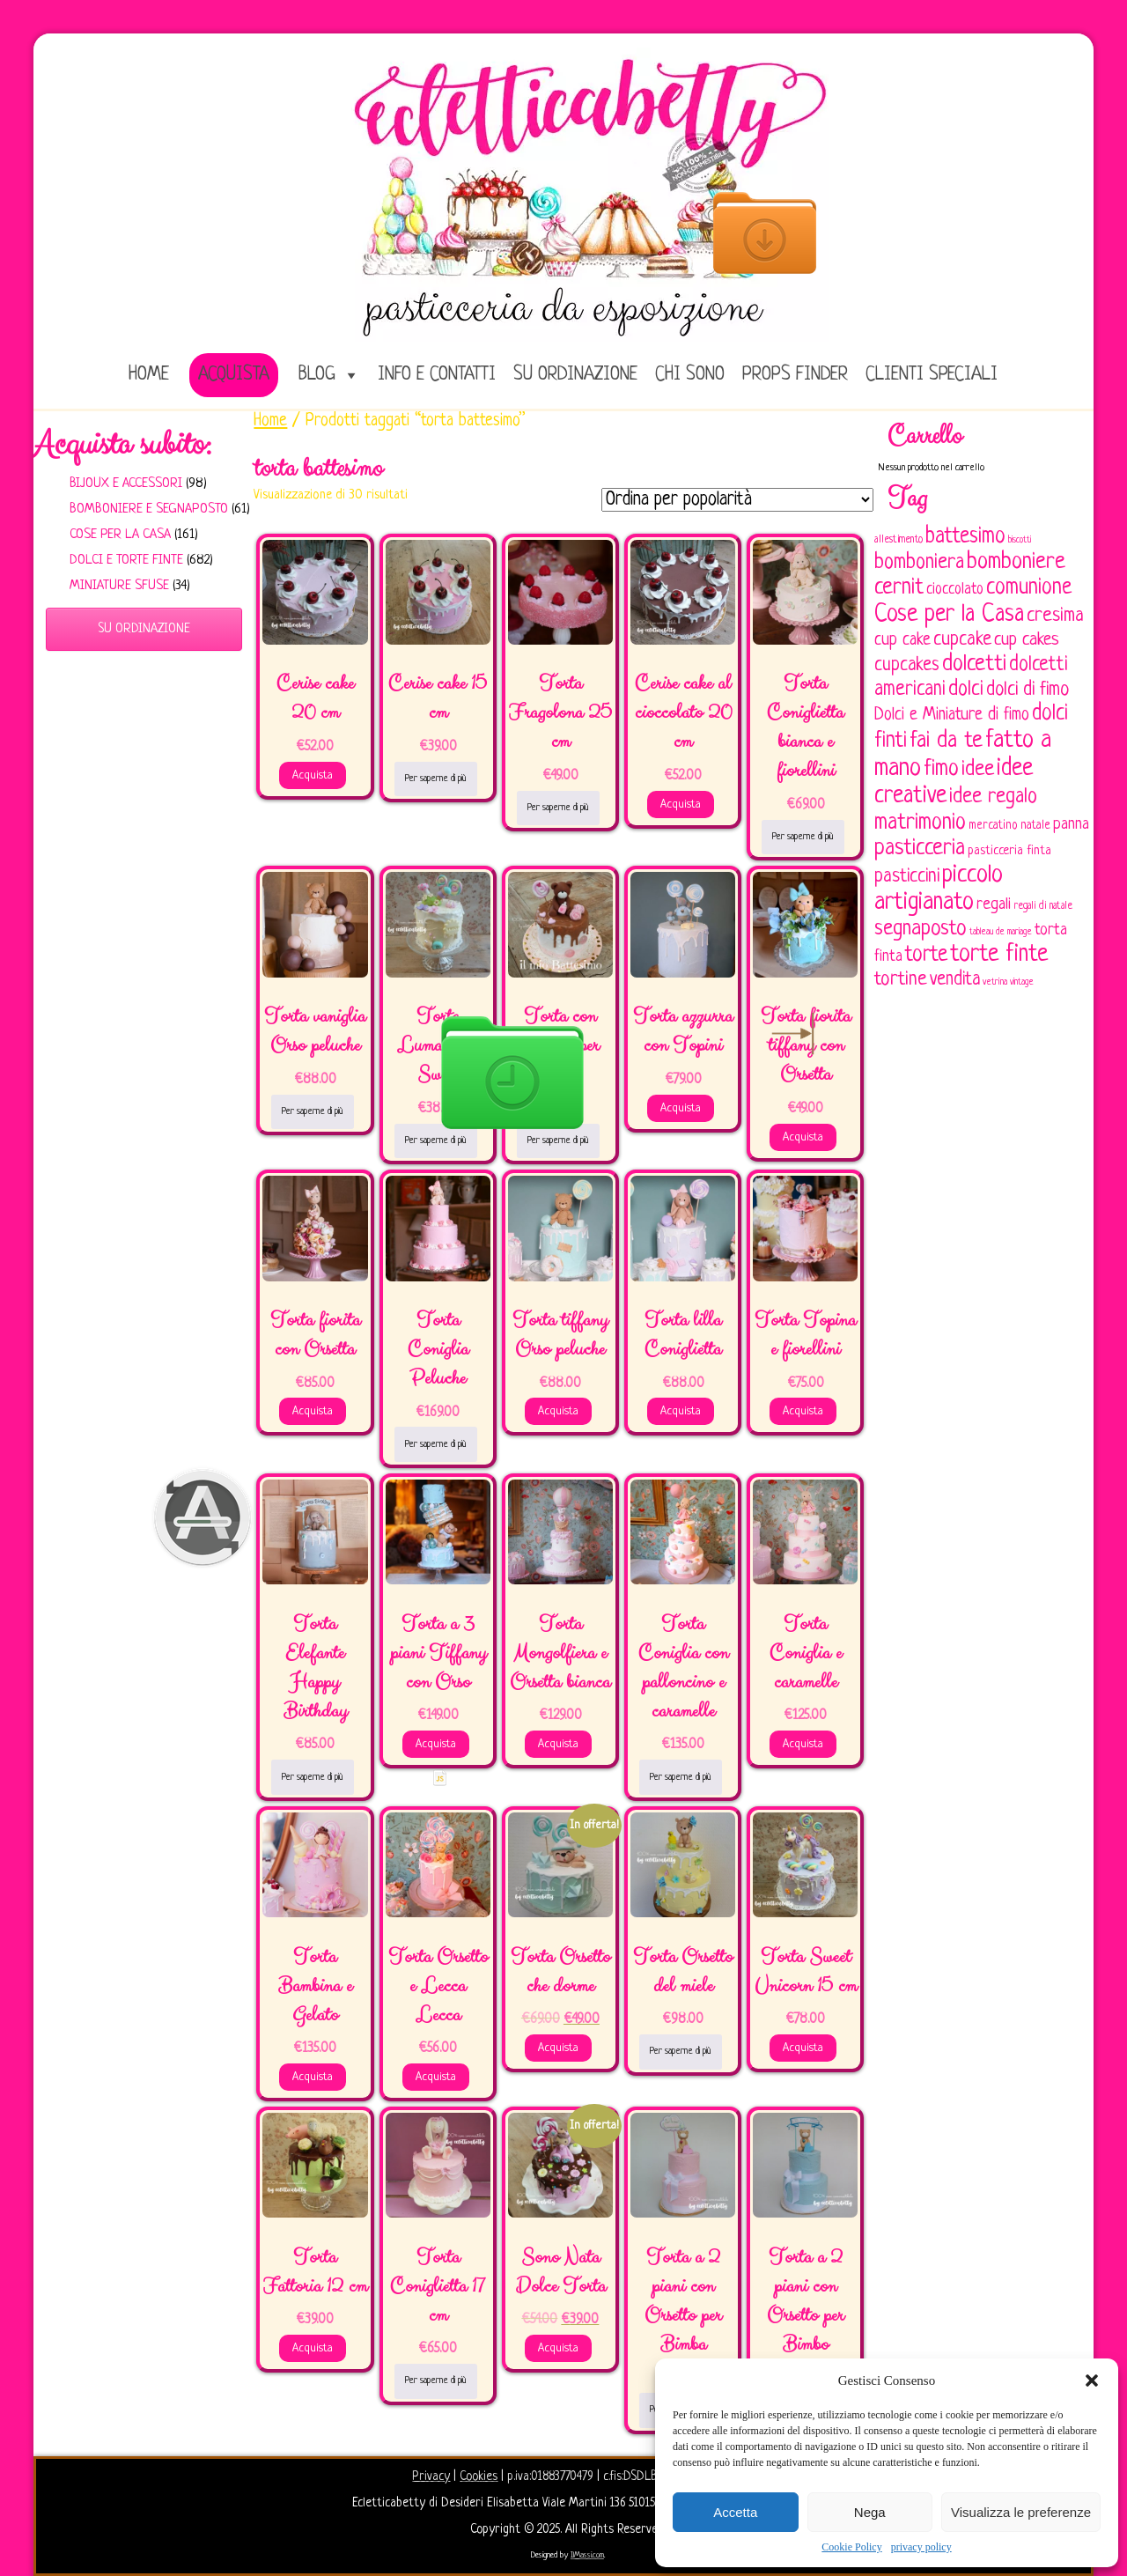  What do you see at coordinates (512, 1073) in the screenshot?
I see `access temporary files folder` at bounding box center [512, 1073].